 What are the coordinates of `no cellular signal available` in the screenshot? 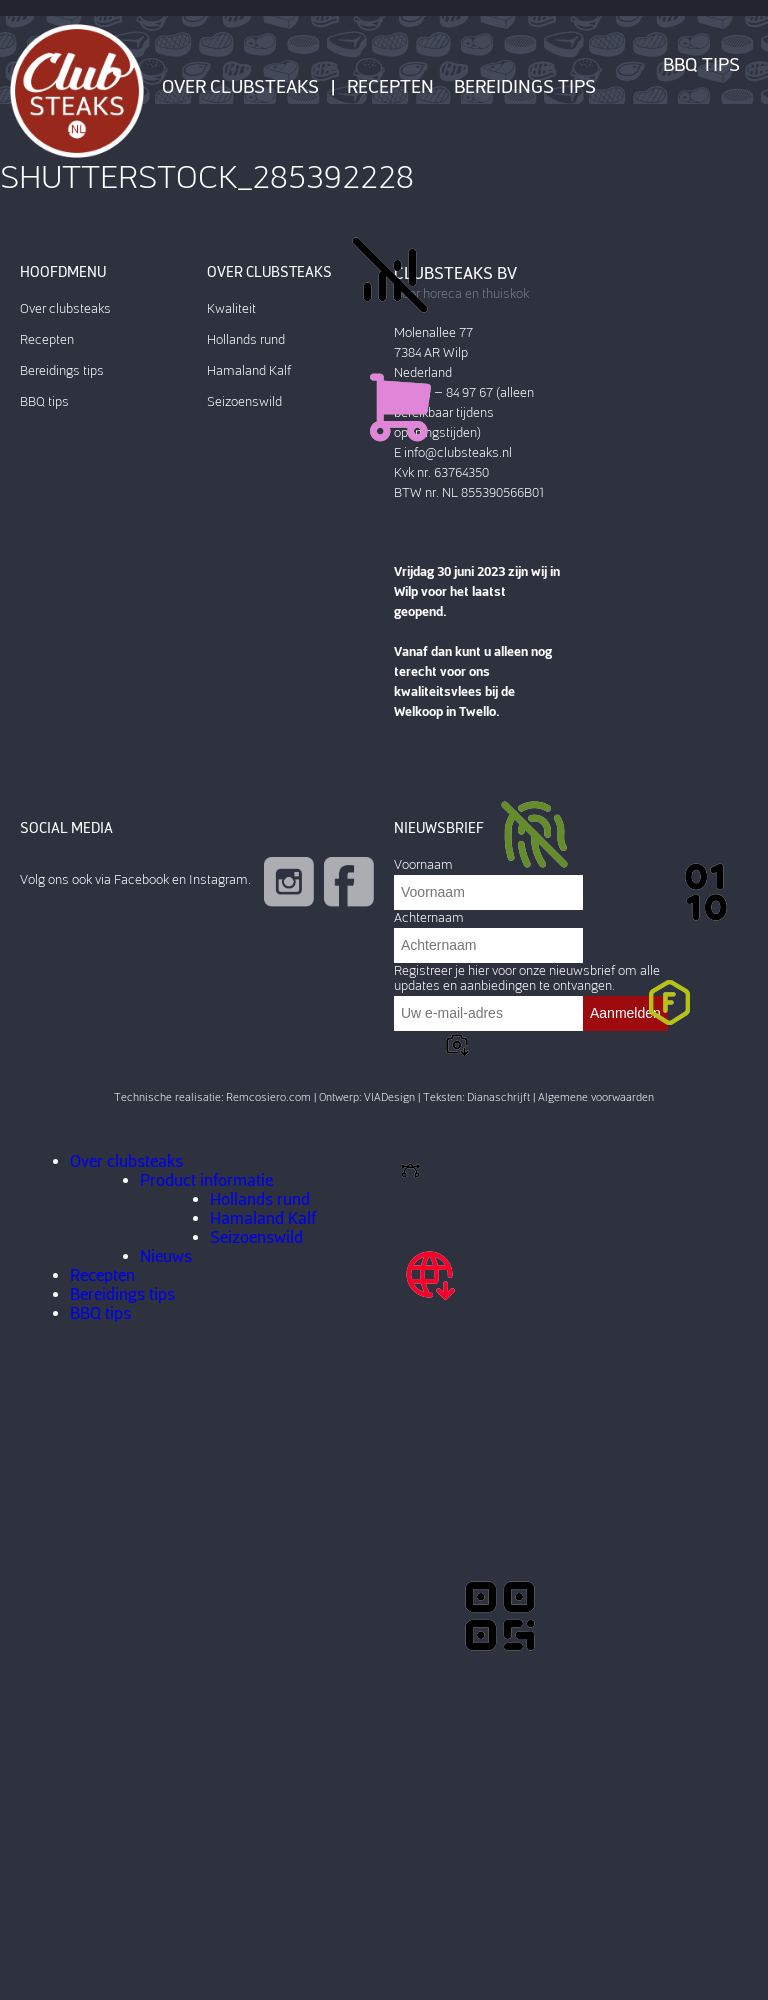 It's located at (390, 275).